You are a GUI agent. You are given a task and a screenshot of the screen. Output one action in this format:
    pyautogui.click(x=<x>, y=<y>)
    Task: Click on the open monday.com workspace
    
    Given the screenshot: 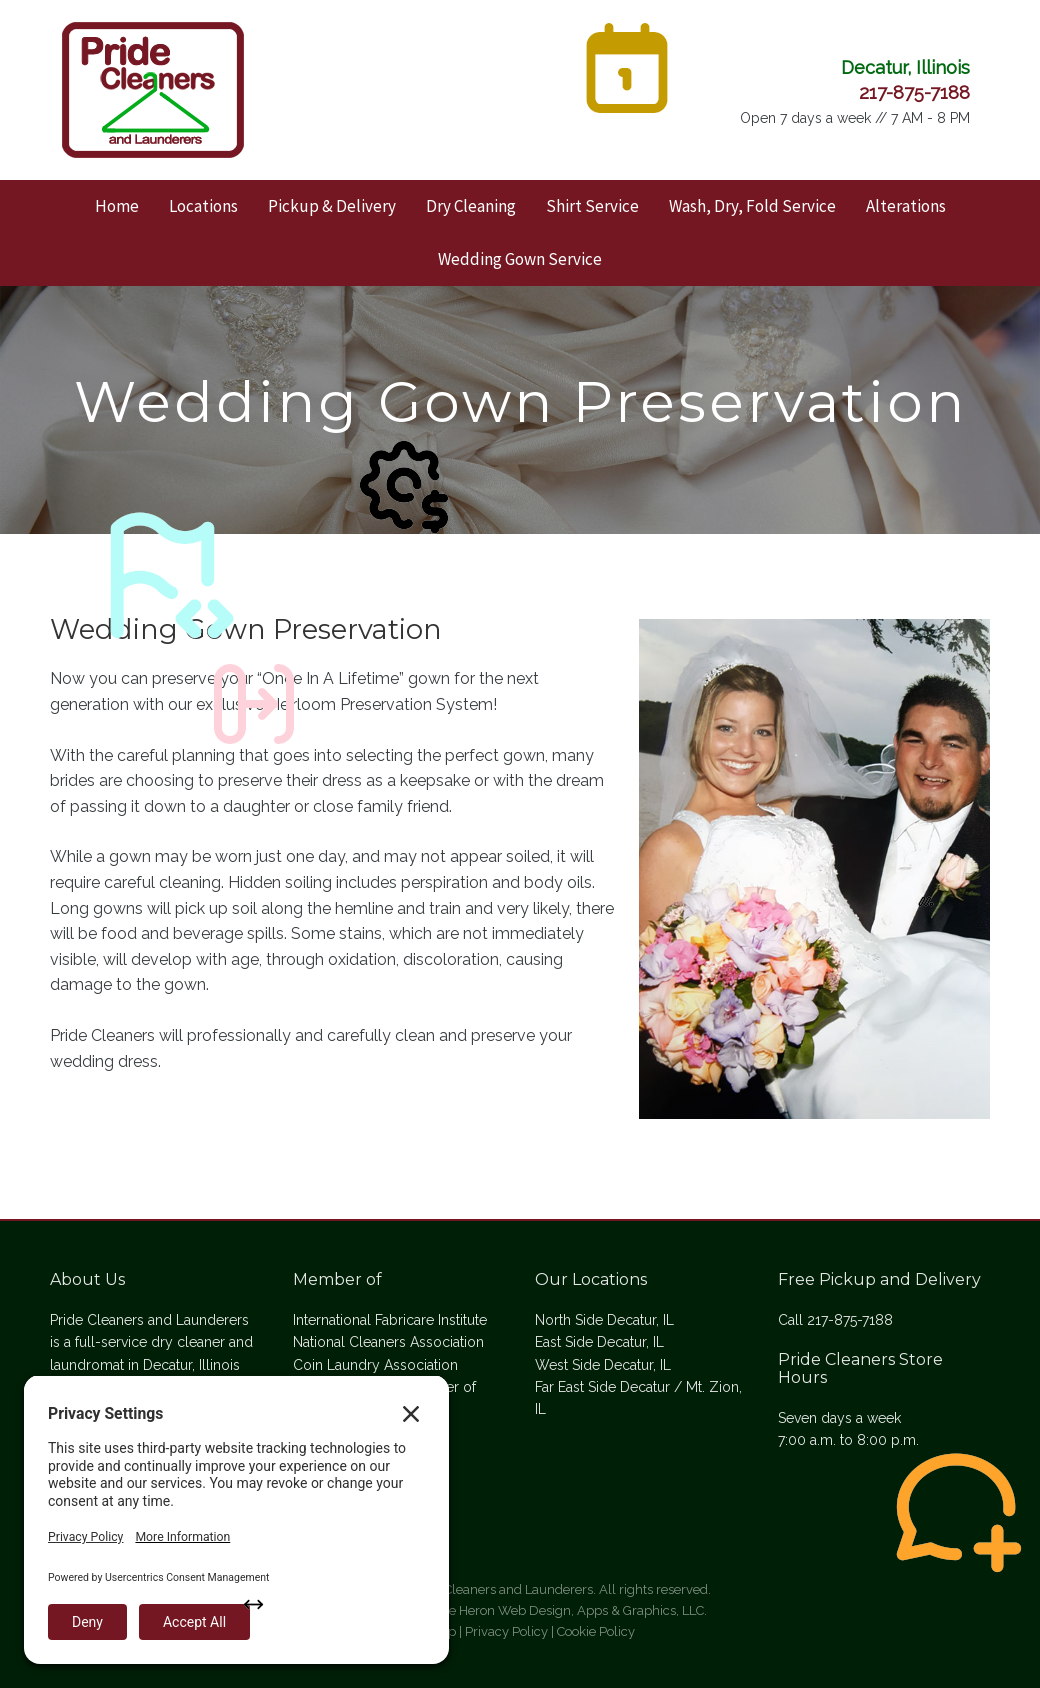 What is the action you would take?
    pyautogui.click(x=925, y=901)
    